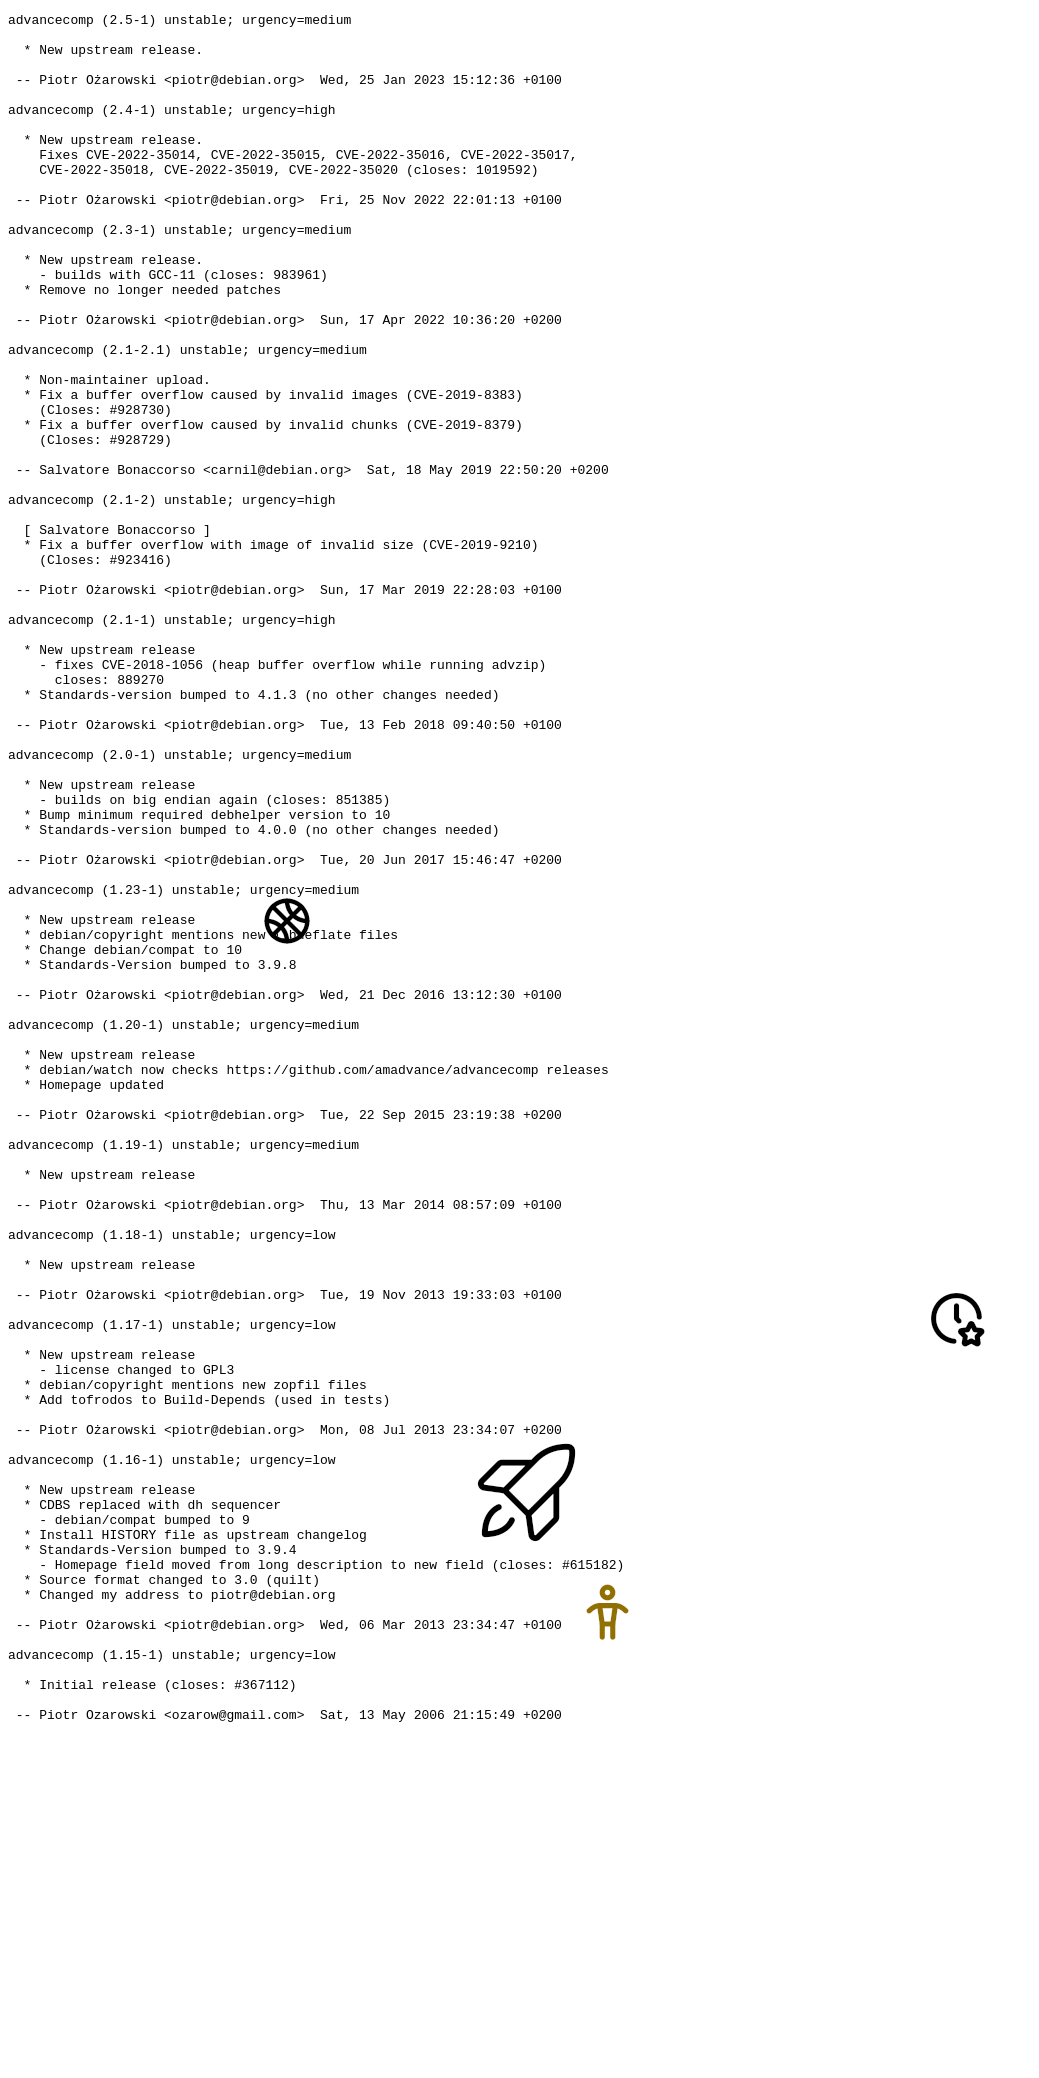 The height and width of the screenshot is (2078, 1039). I want to click on add event to favorites, so click(956, 1318).